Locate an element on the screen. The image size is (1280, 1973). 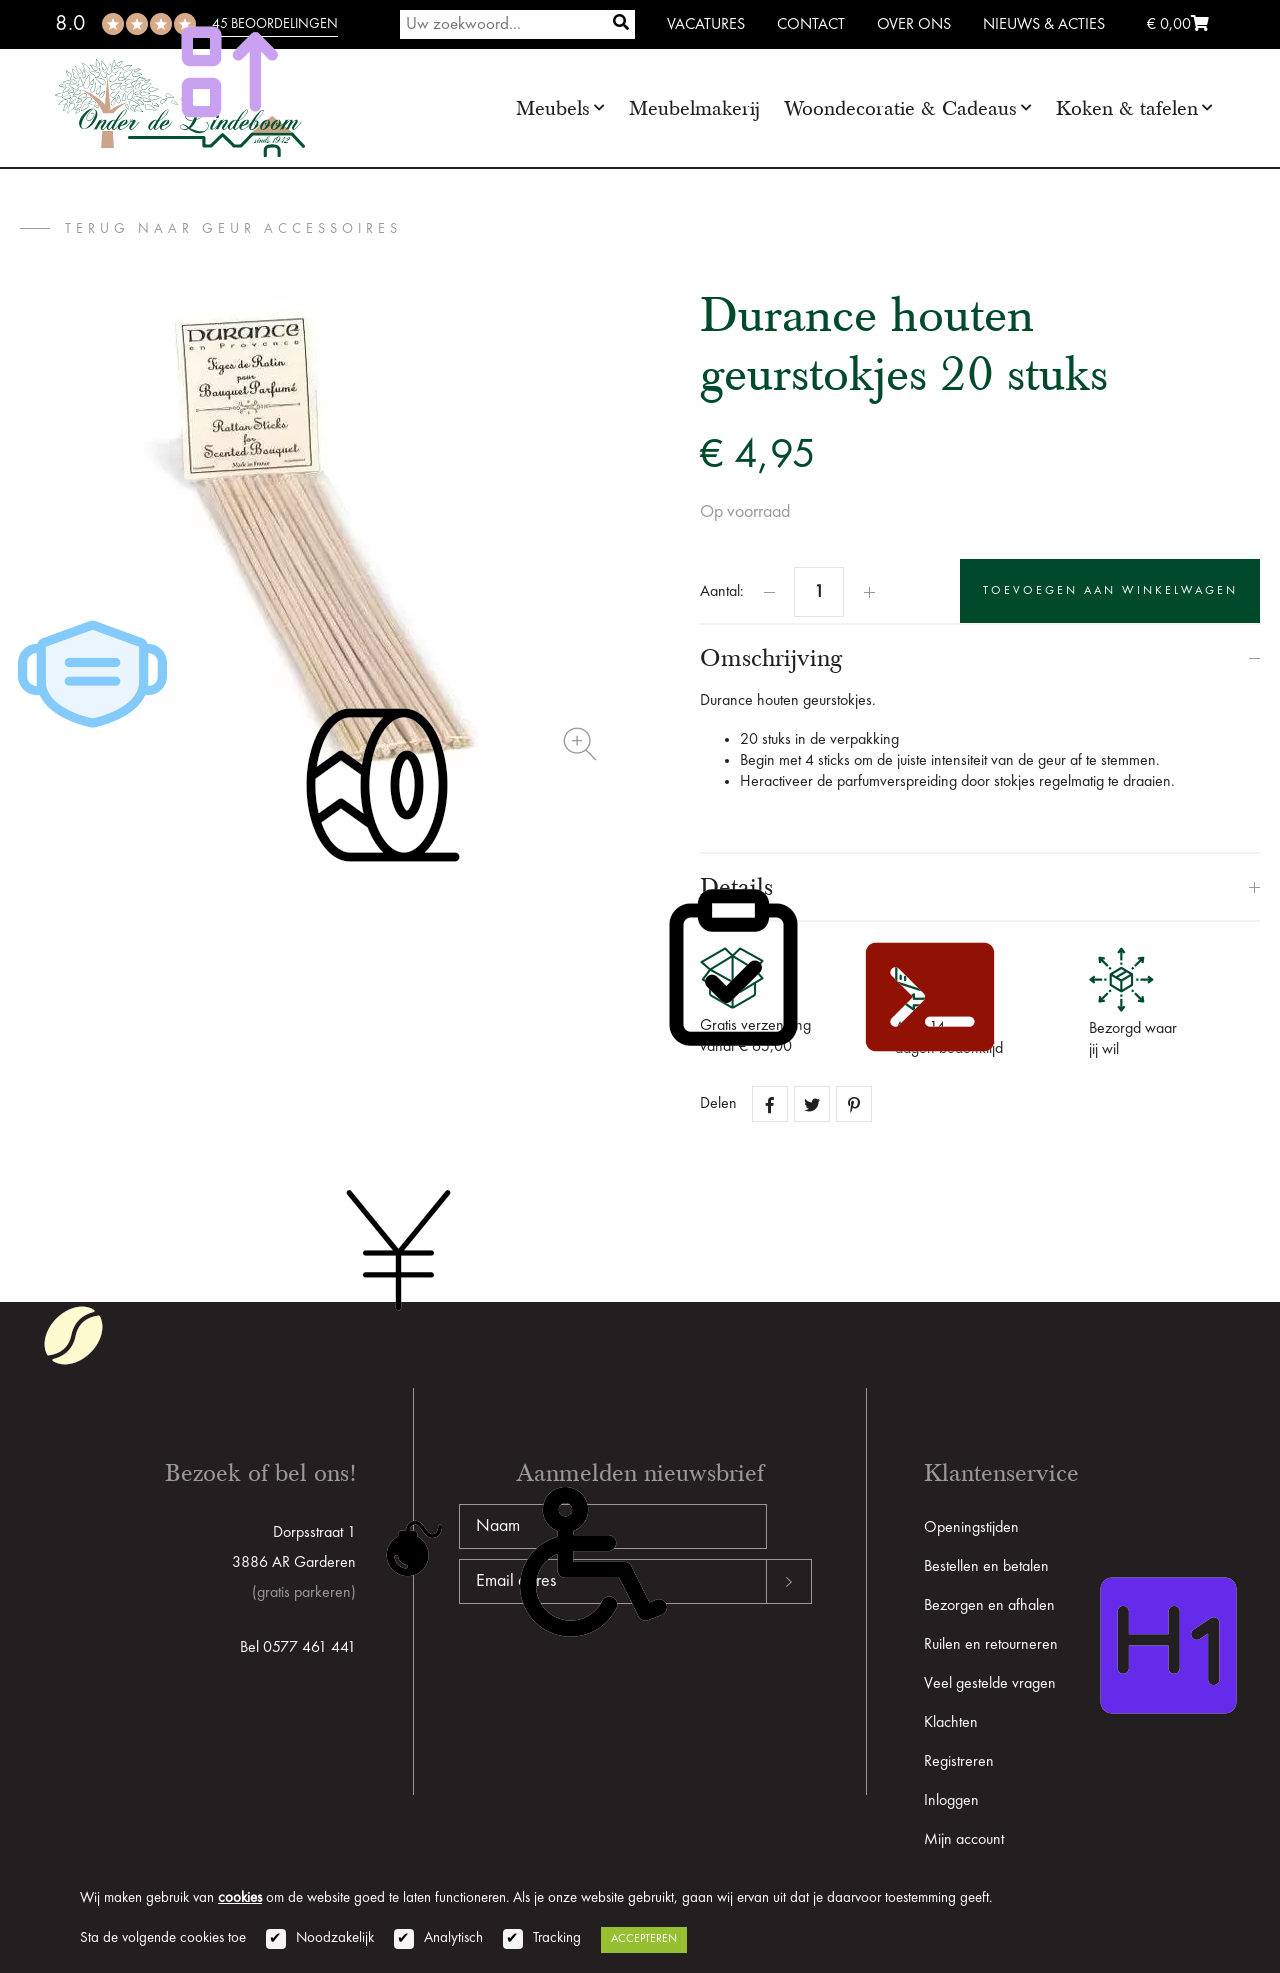
browse coffee shops or cafés nearby is located at coordinates (73, 1335).